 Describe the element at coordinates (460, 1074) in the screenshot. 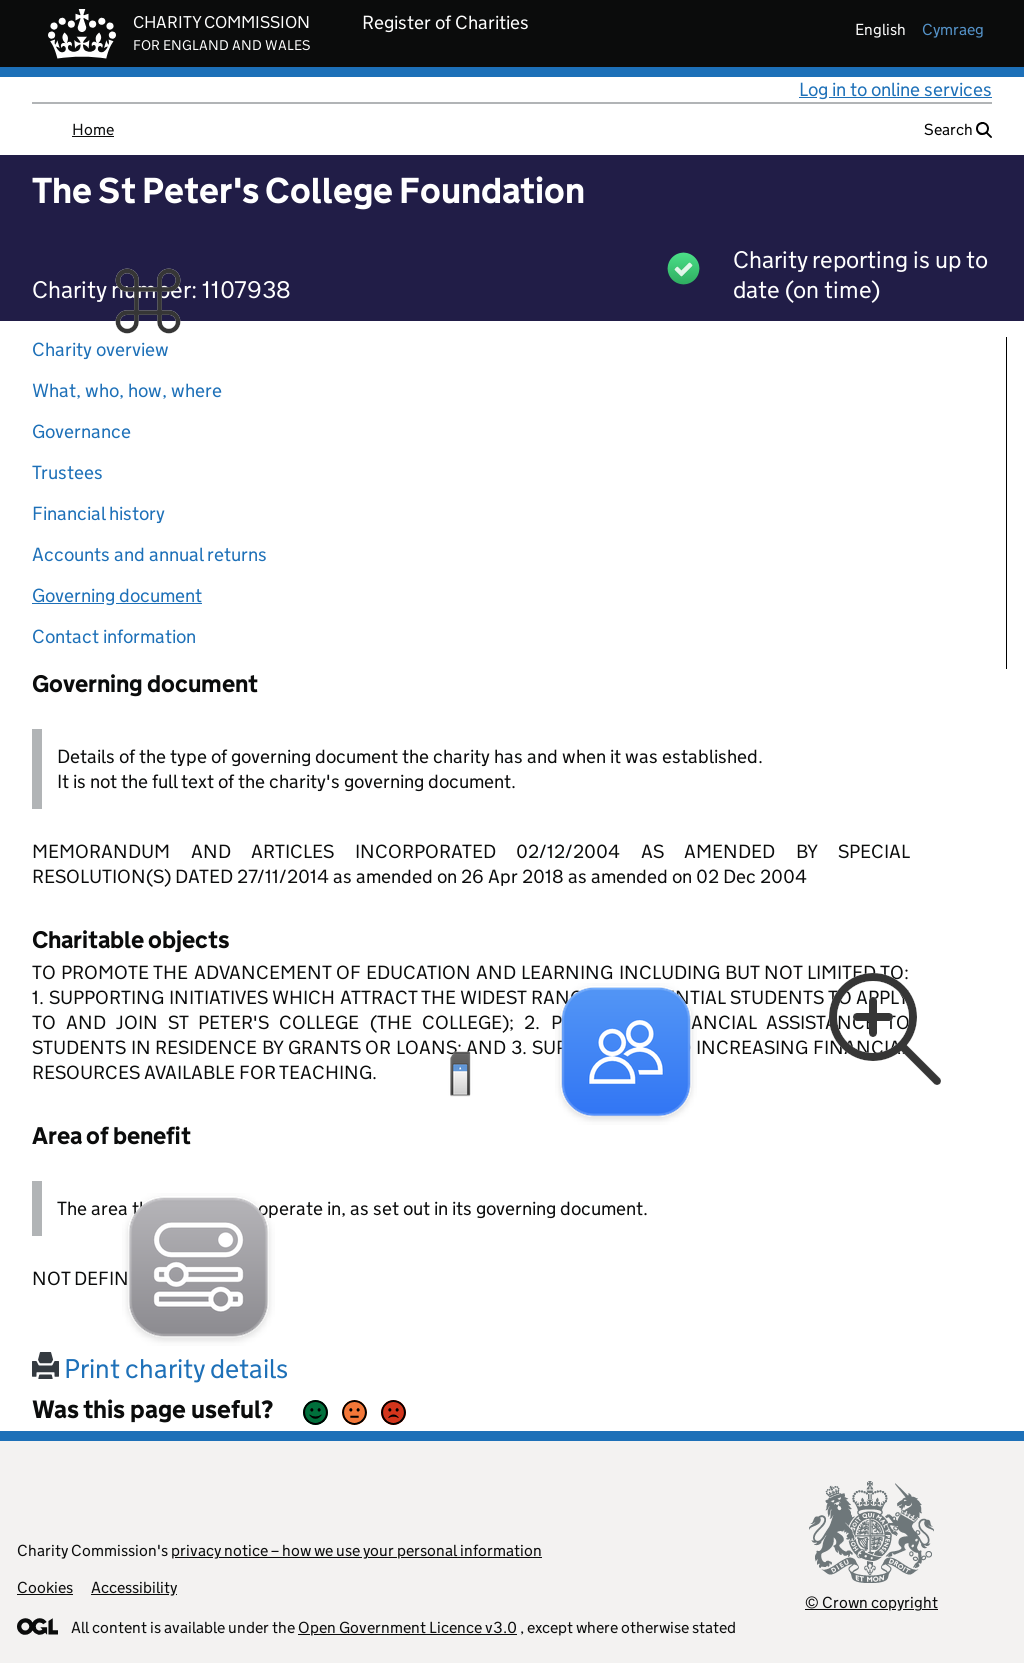

I see `access memory stick or removable storage` at that location.